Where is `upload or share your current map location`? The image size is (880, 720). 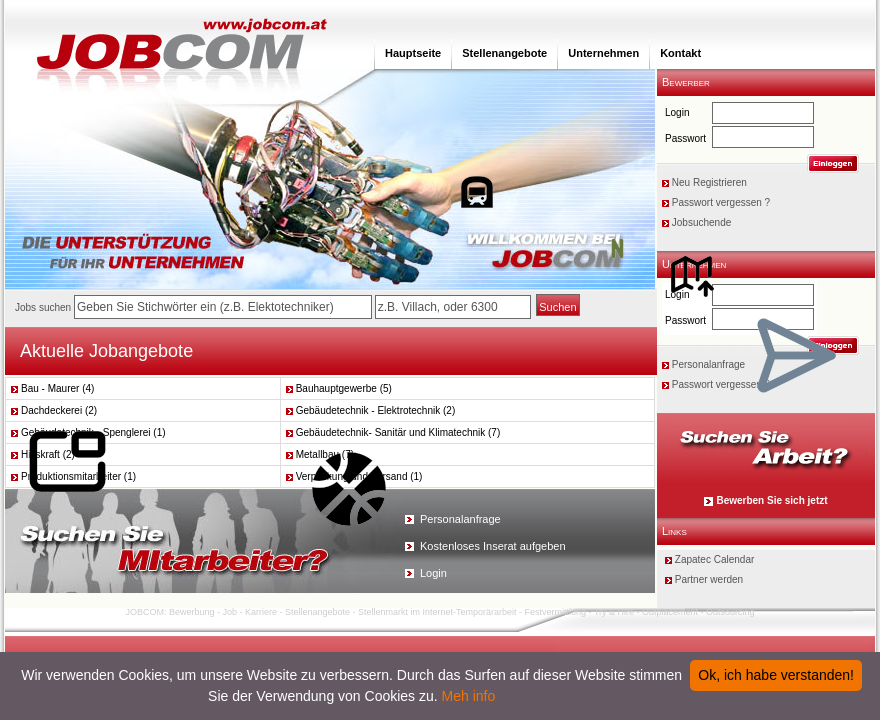
upload or share your current map location is located at coordinates (691, 274).